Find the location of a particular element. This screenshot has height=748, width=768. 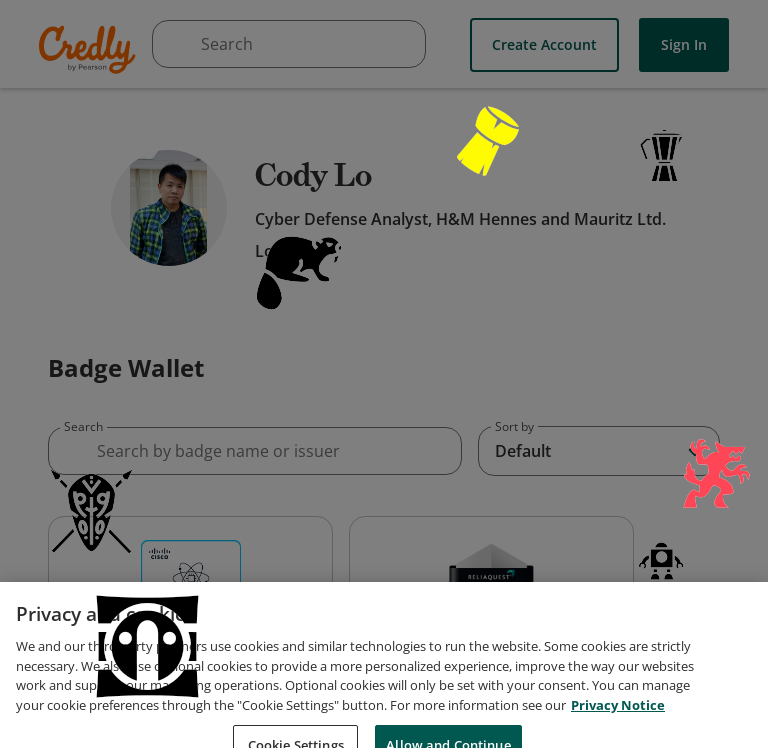

tribal or warrior faction emblem in a game is located at coordinates (91, 511).